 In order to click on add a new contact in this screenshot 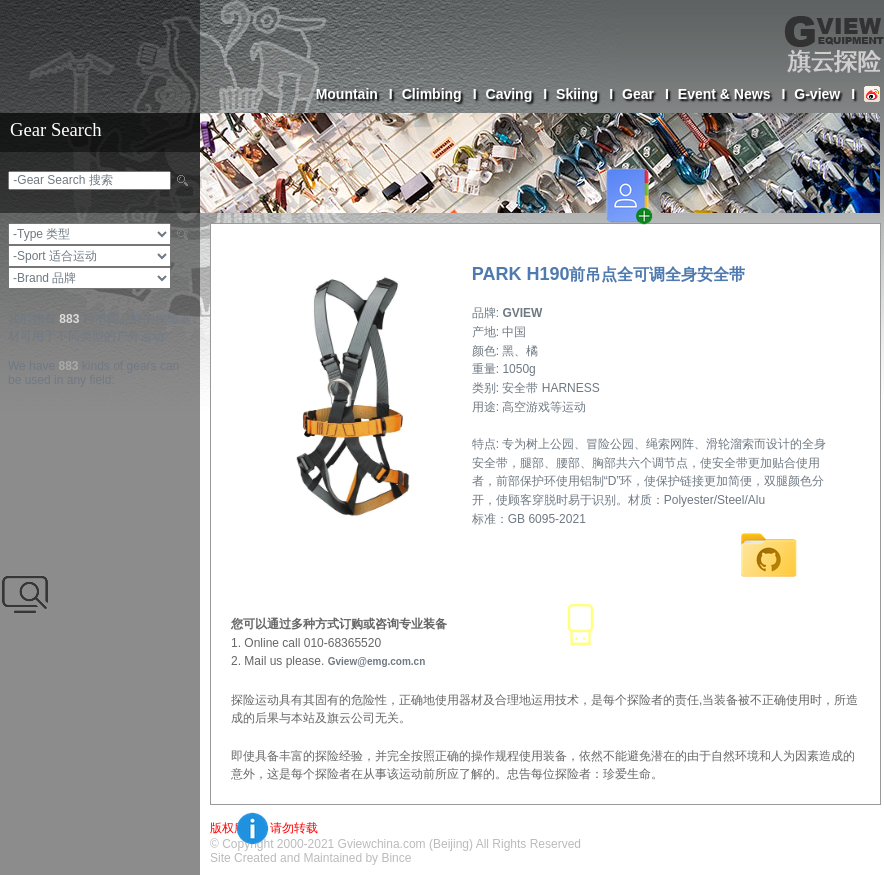, I will do `click(627, 195)`.